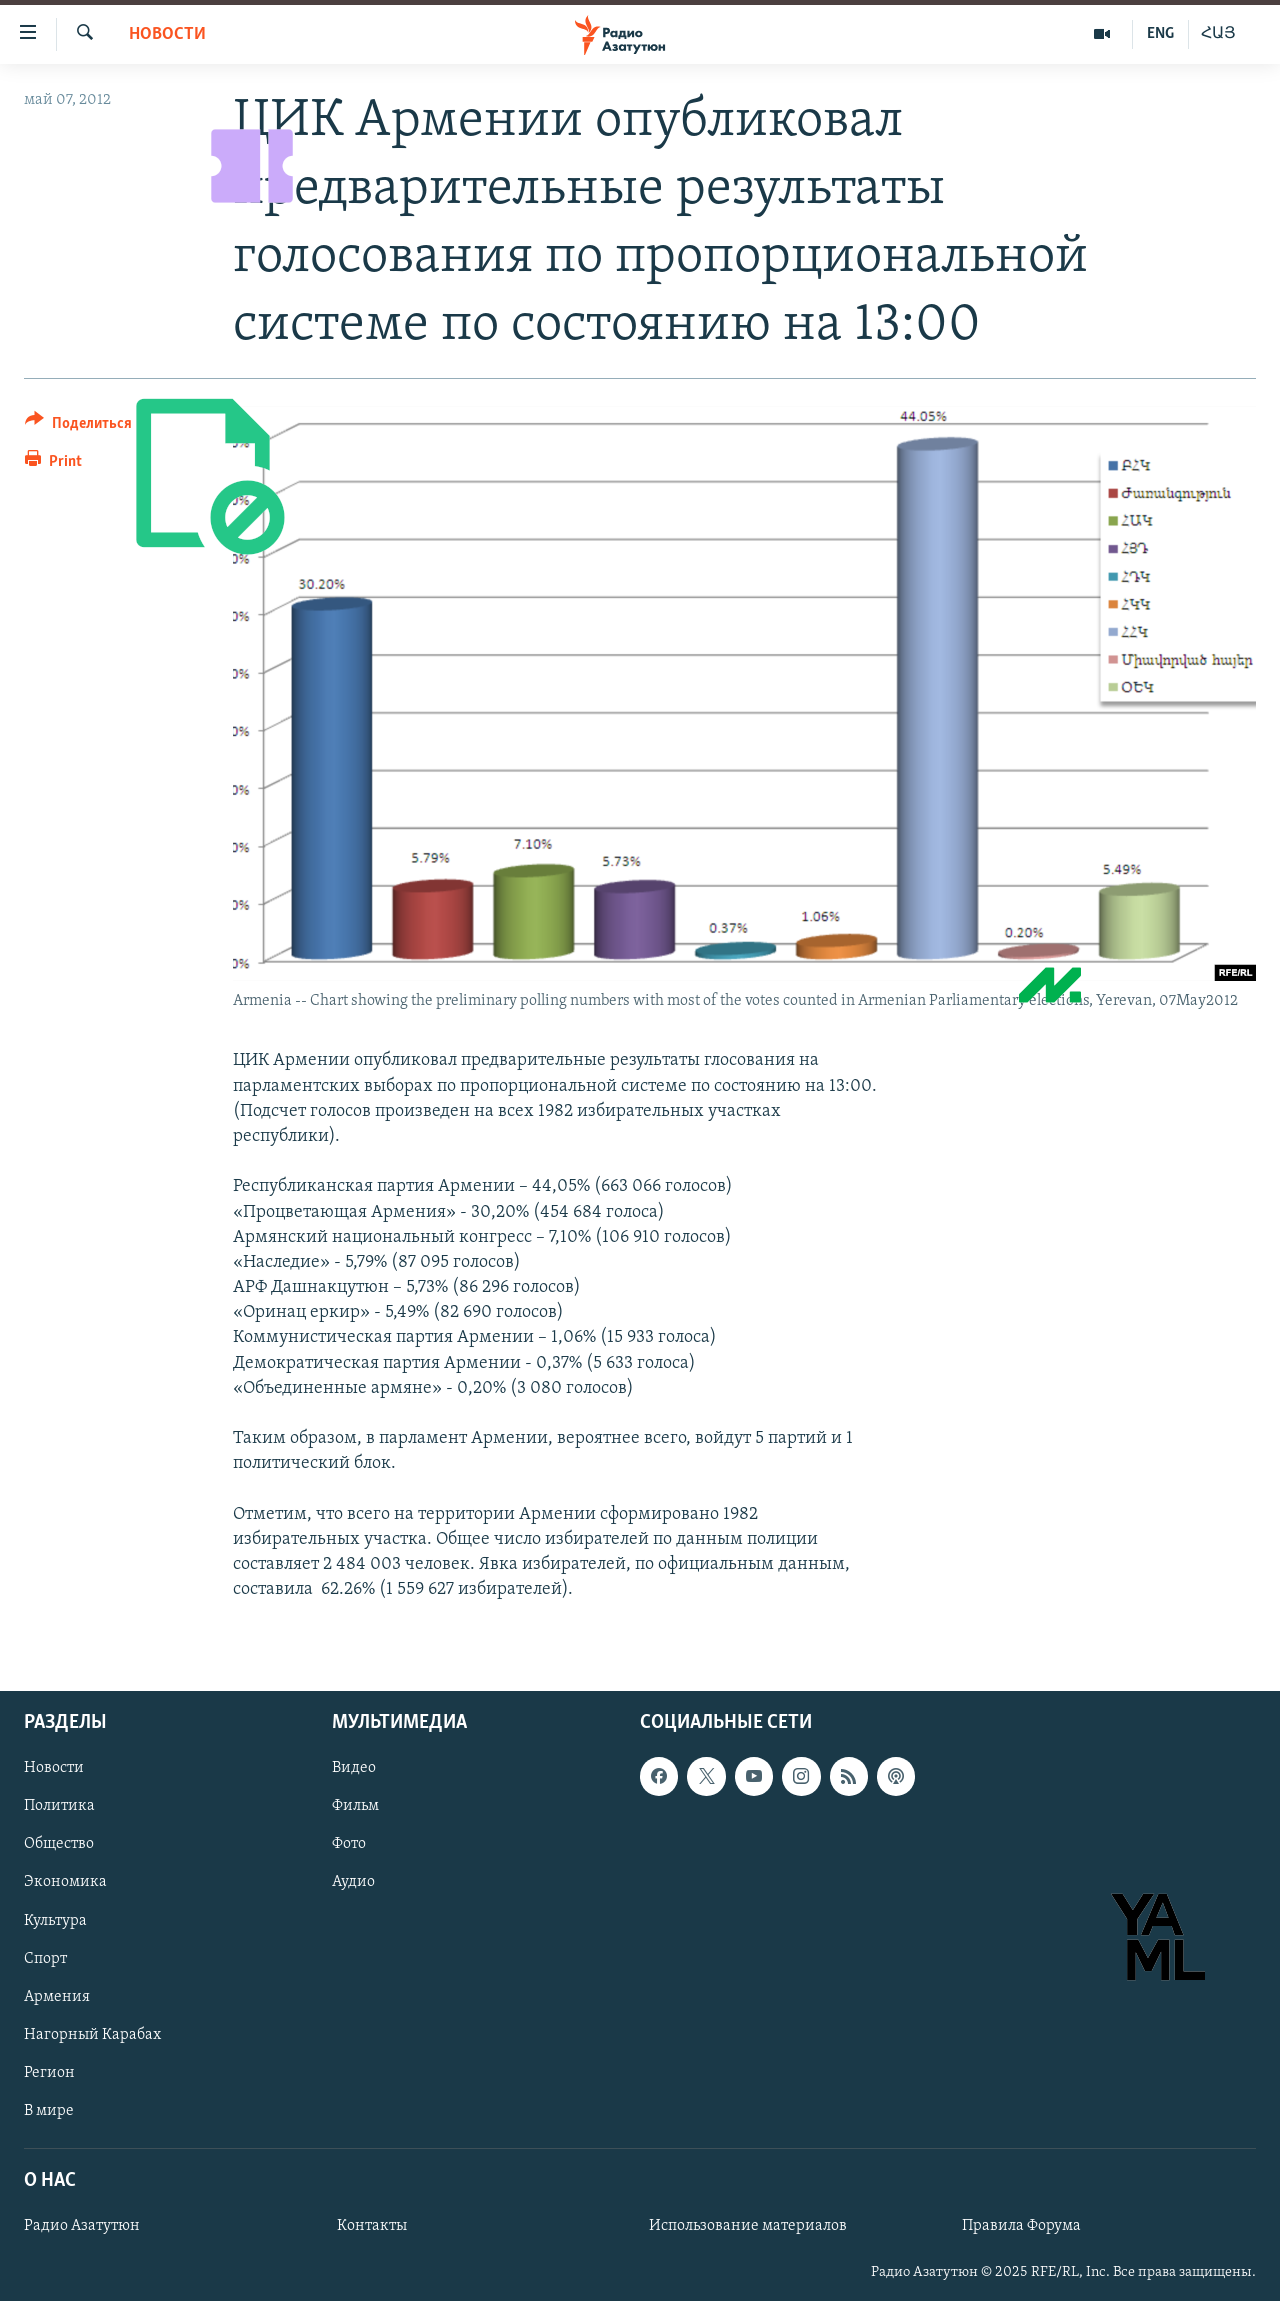  Describe the element at coordinates (1050, 985) in the screenshot. I see `meizu brand logo` at that location.